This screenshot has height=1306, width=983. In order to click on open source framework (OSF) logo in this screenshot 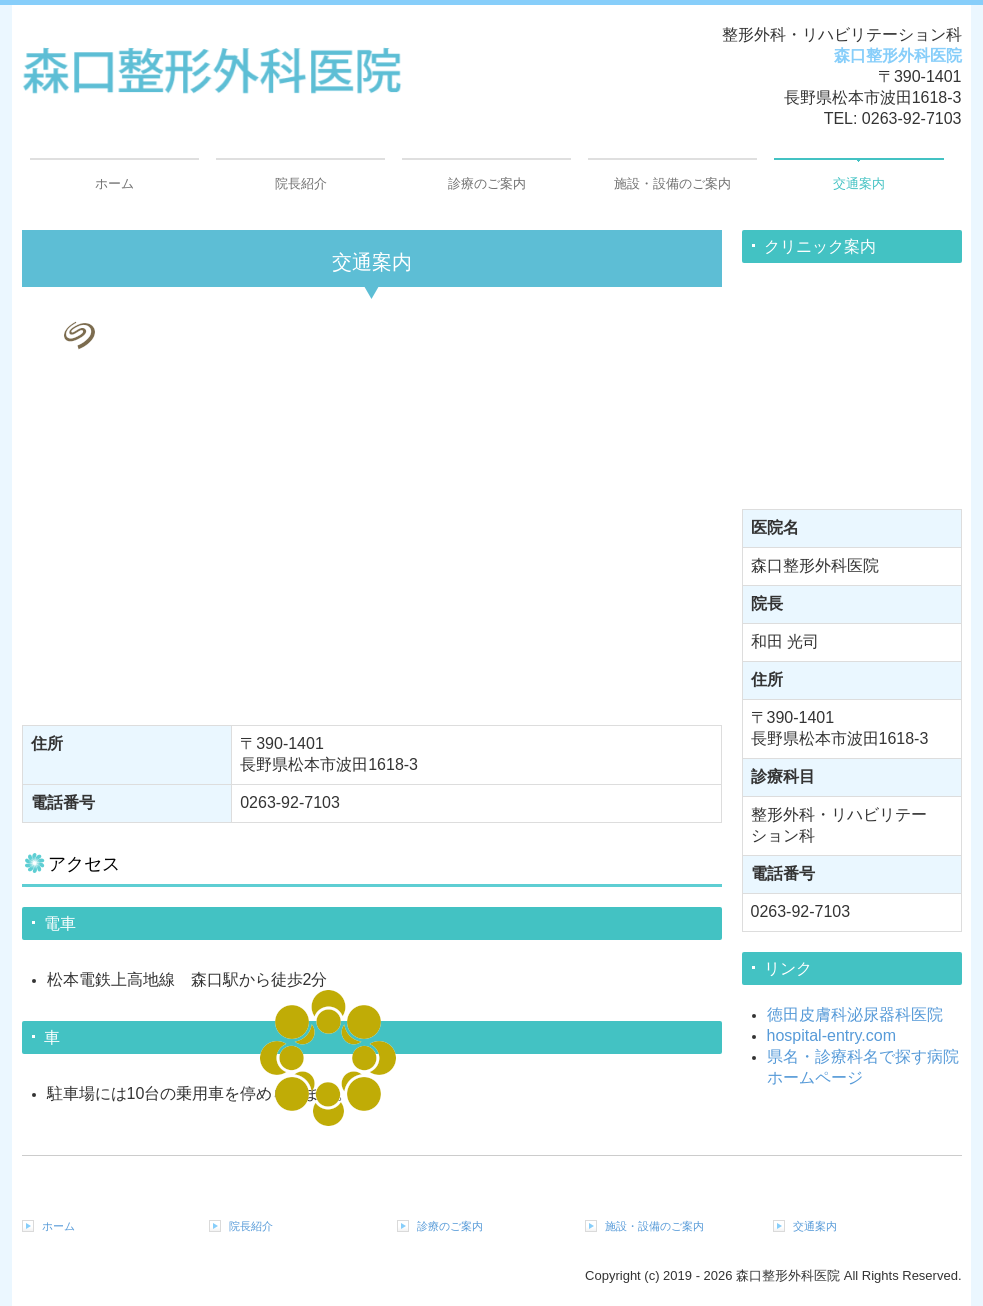, I will do `click(328, 1058)`.